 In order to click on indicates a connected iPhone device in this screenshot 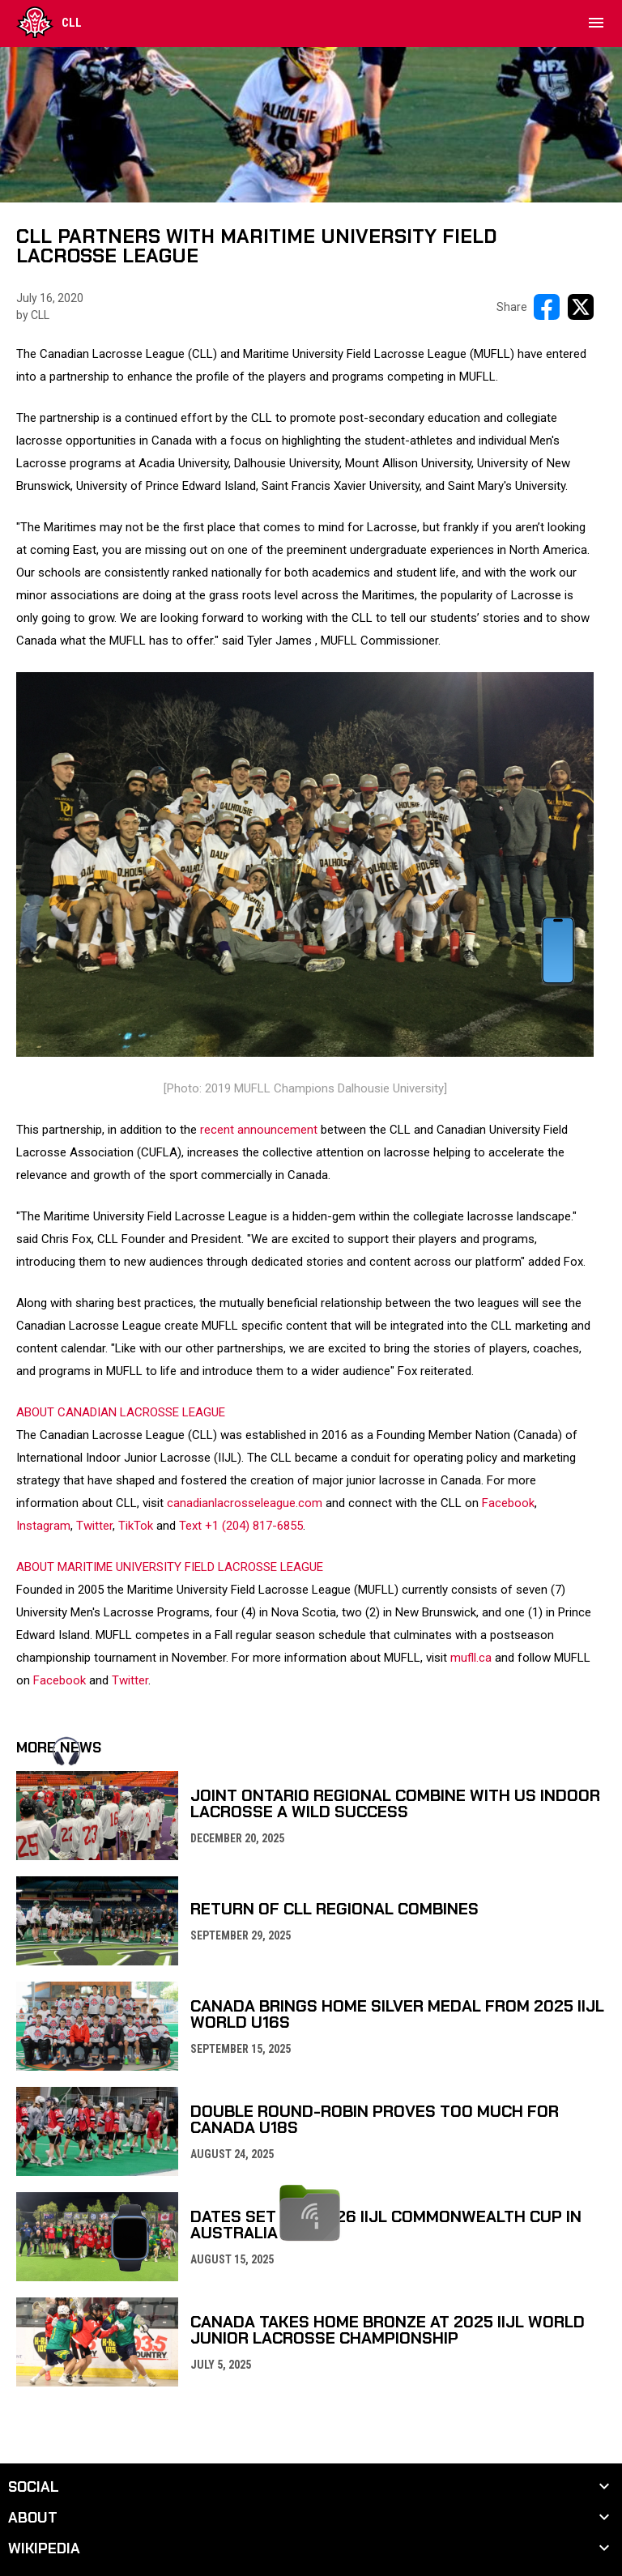, I will do `click(558, 952)`.